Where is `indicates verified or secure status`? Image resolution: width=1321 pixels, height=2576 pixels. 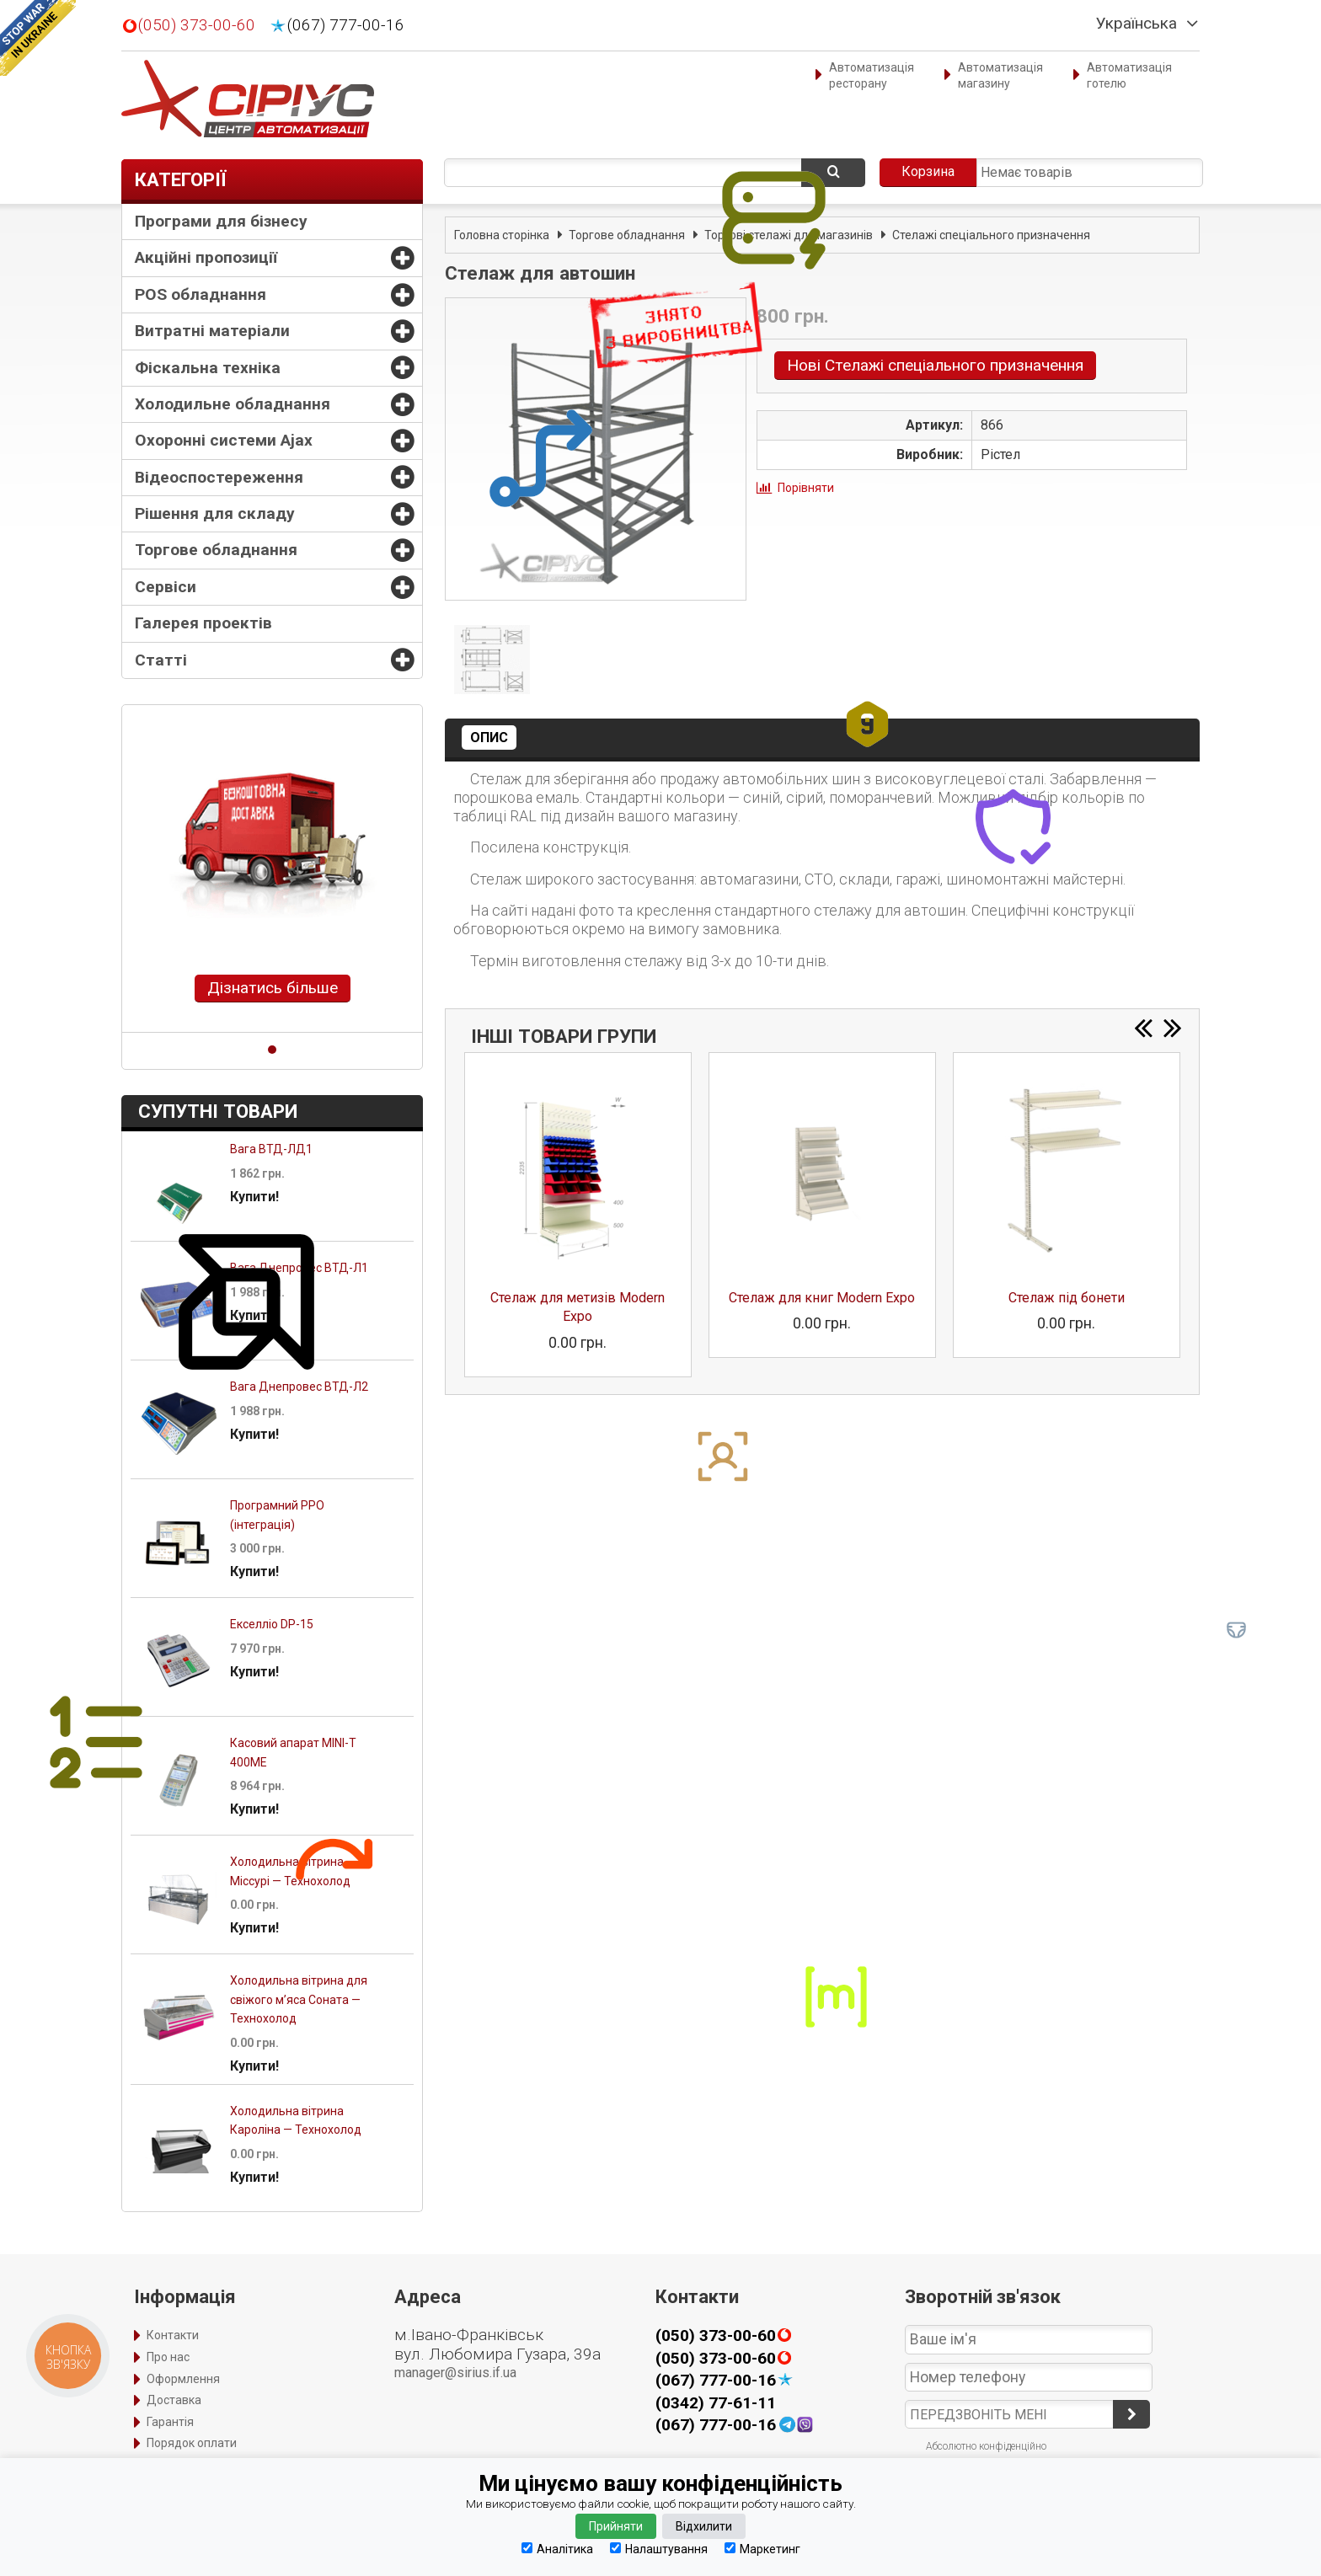
indicates verified or secure status is located at coordinates (1013, 826).